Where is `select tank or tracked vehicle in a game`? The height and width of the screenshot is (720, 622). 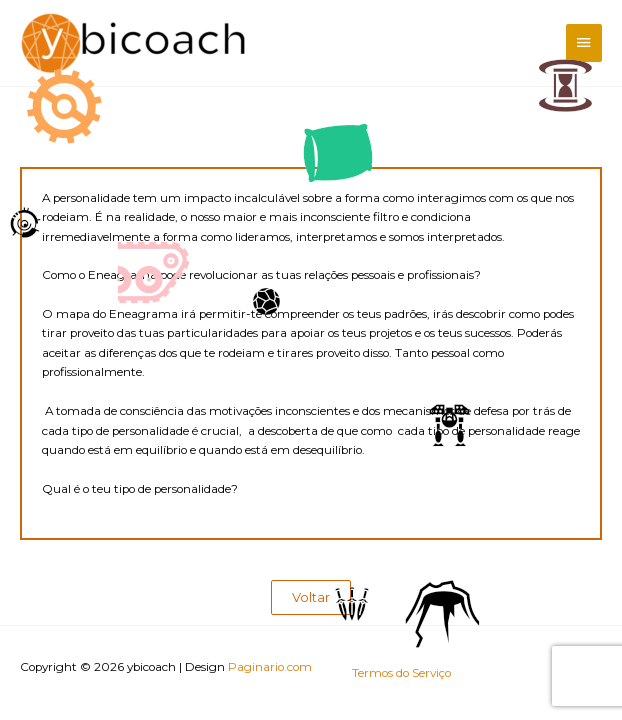
select tank or tracked vehicle in a game is located at coordinates (153, 272).